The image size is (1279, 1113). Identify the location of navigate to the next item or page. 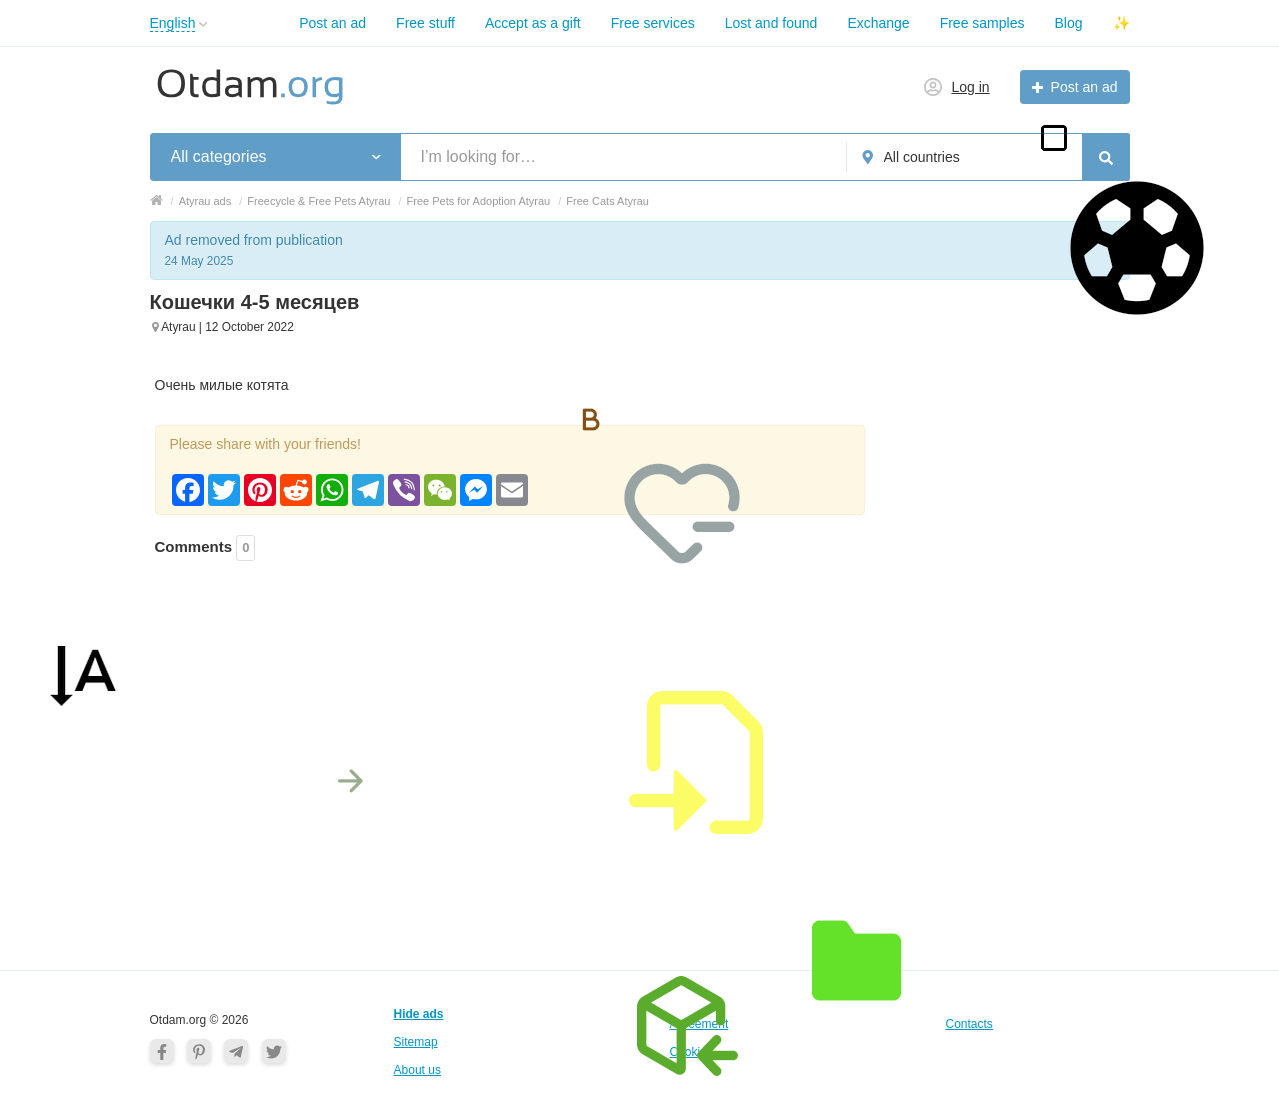
(349, 781).